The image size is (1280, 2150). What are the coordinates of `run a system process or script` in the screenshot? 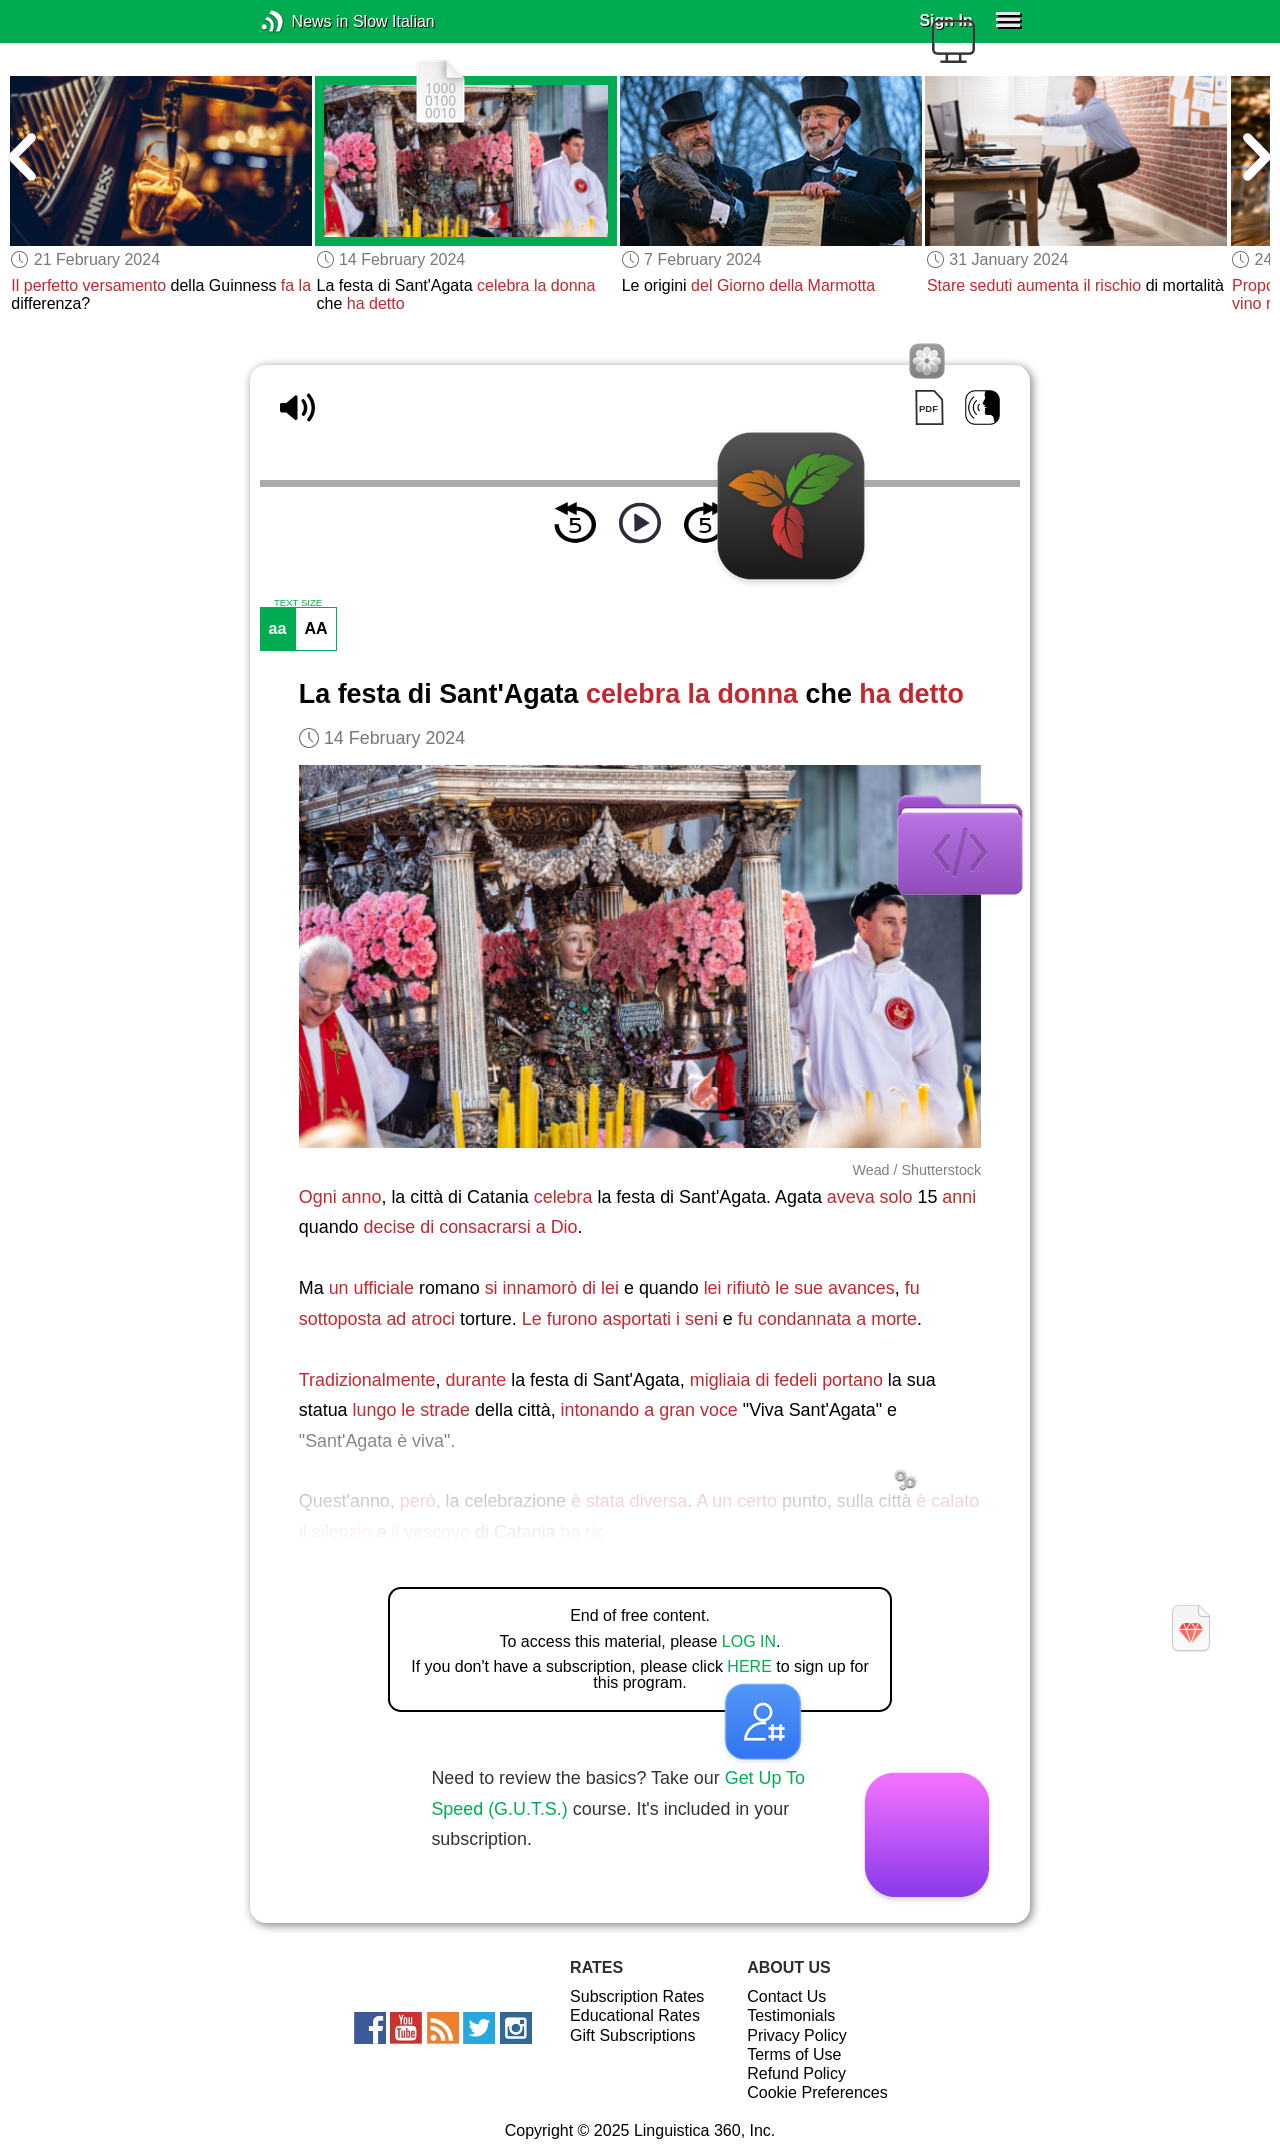 It's located at (905, 1480).